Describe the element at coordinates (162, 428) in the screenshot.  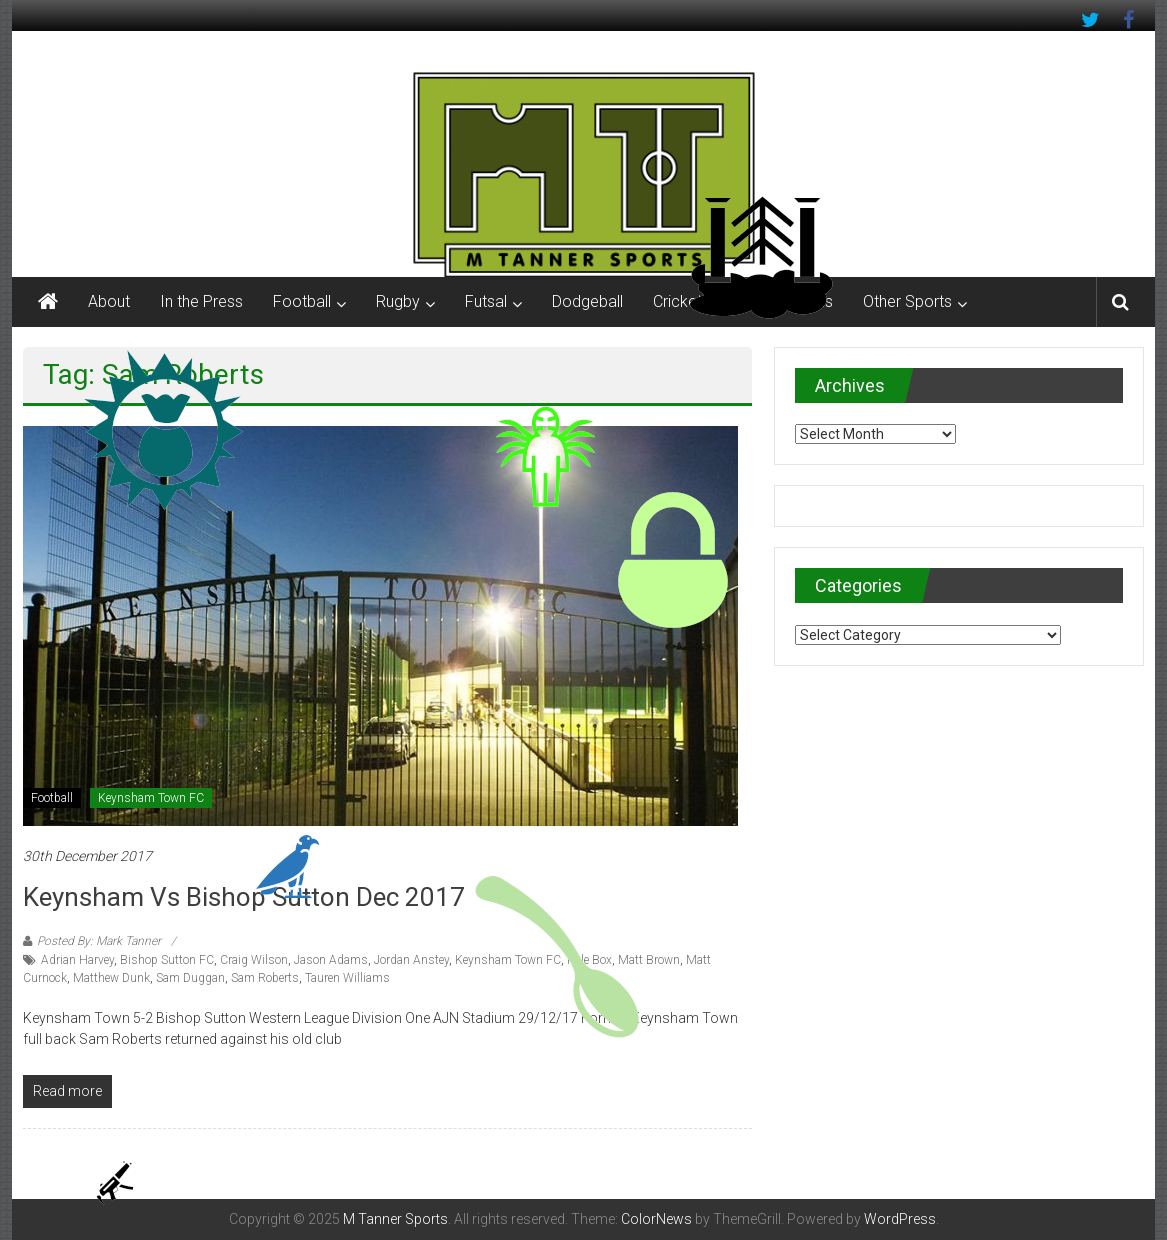
I see `view your in-game currency or coins` at that location.